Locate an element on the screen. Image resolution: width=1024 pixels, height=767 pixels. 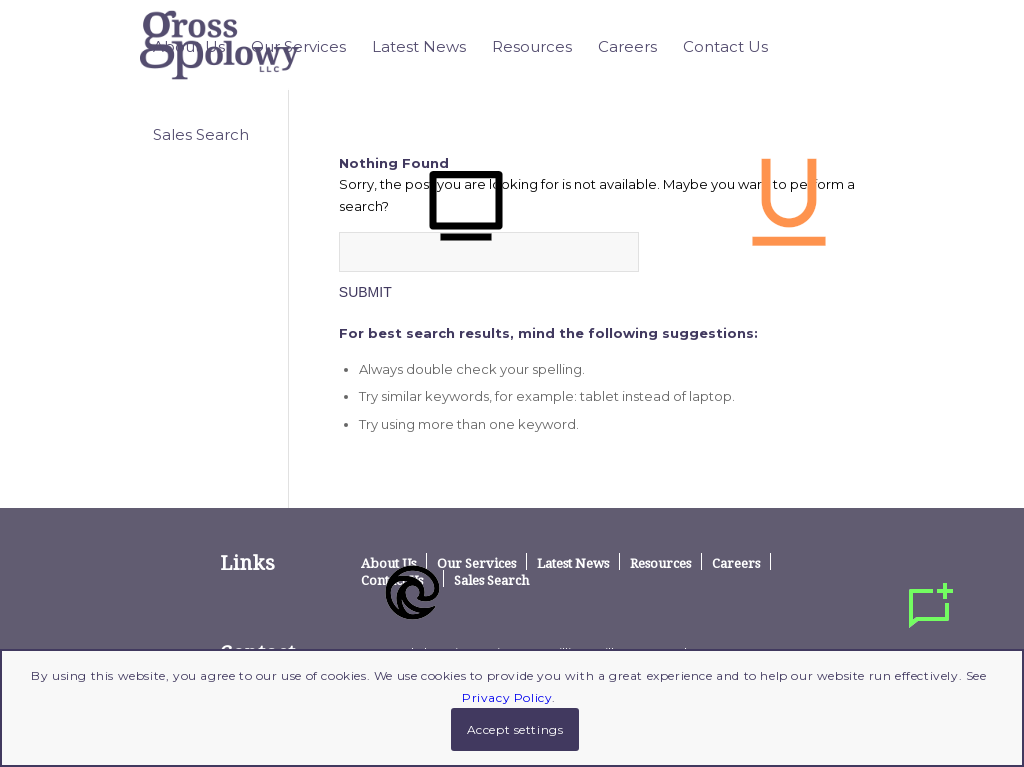
access tv or display settings is located at coordinates (466, 204).